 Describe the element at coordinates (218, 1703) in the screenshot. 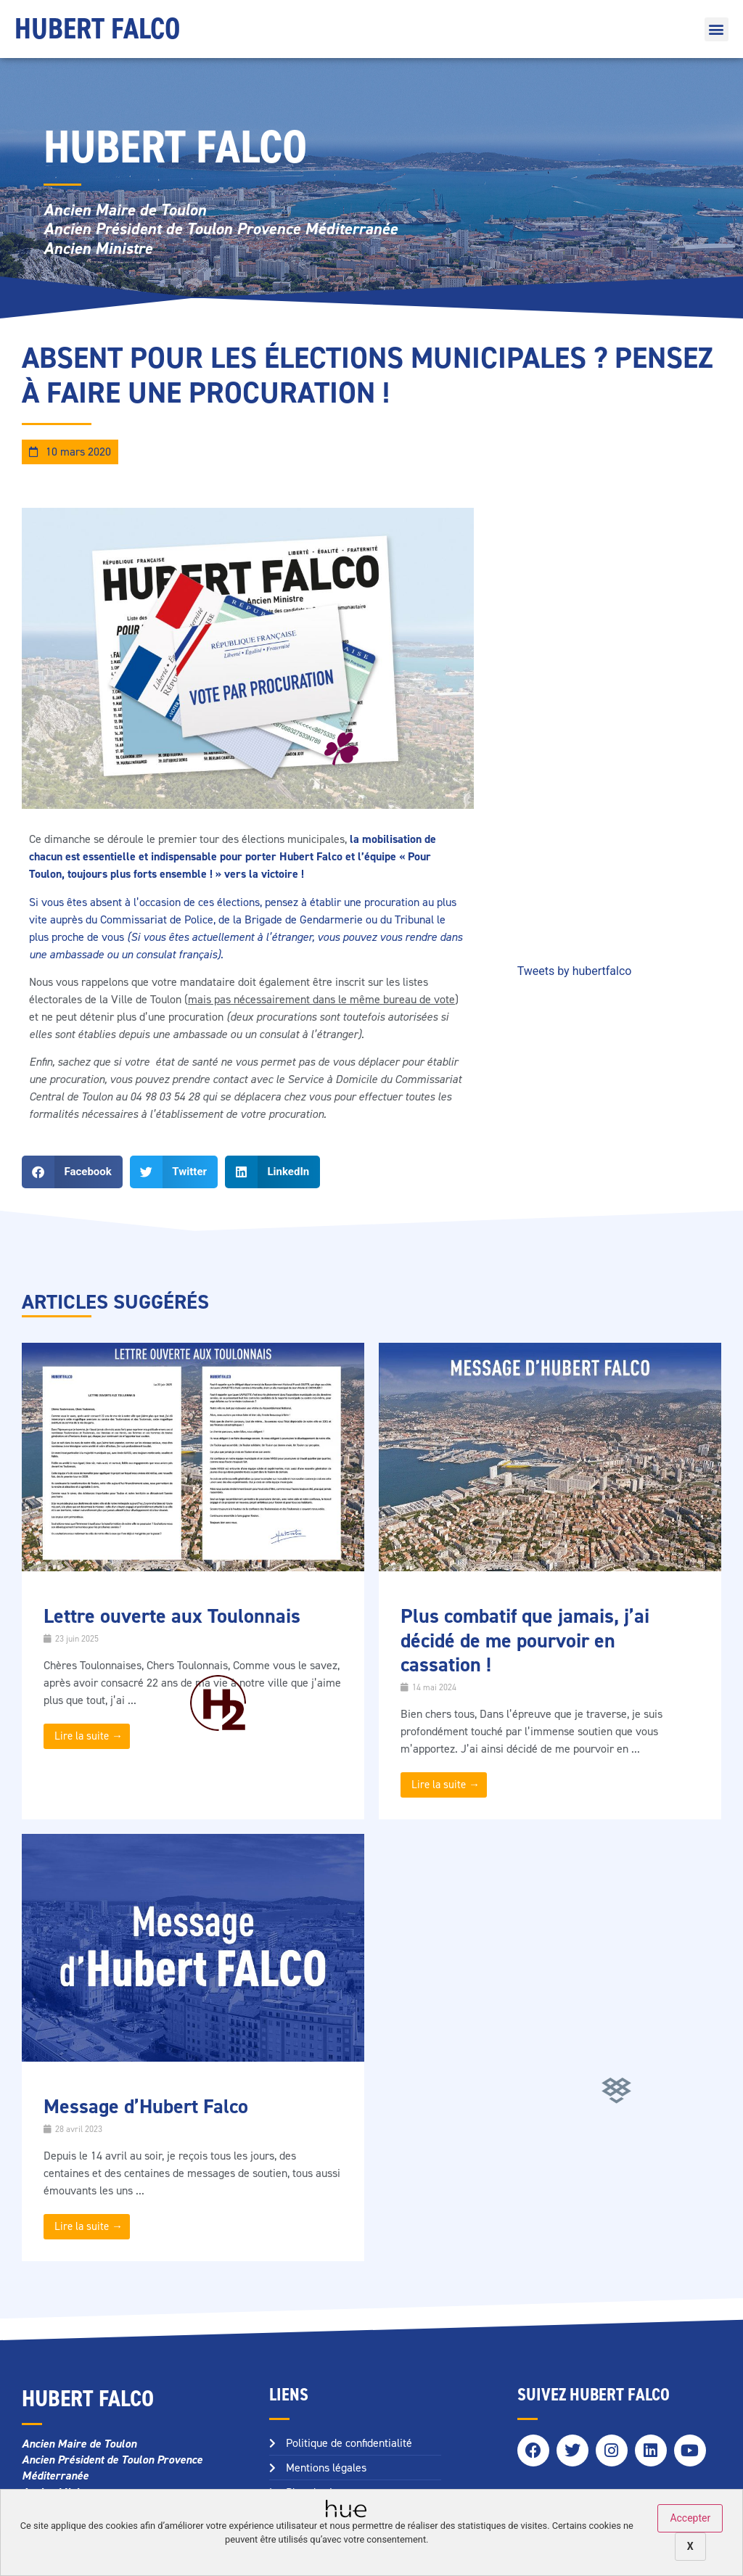

I see `h2 database logo` at that location.